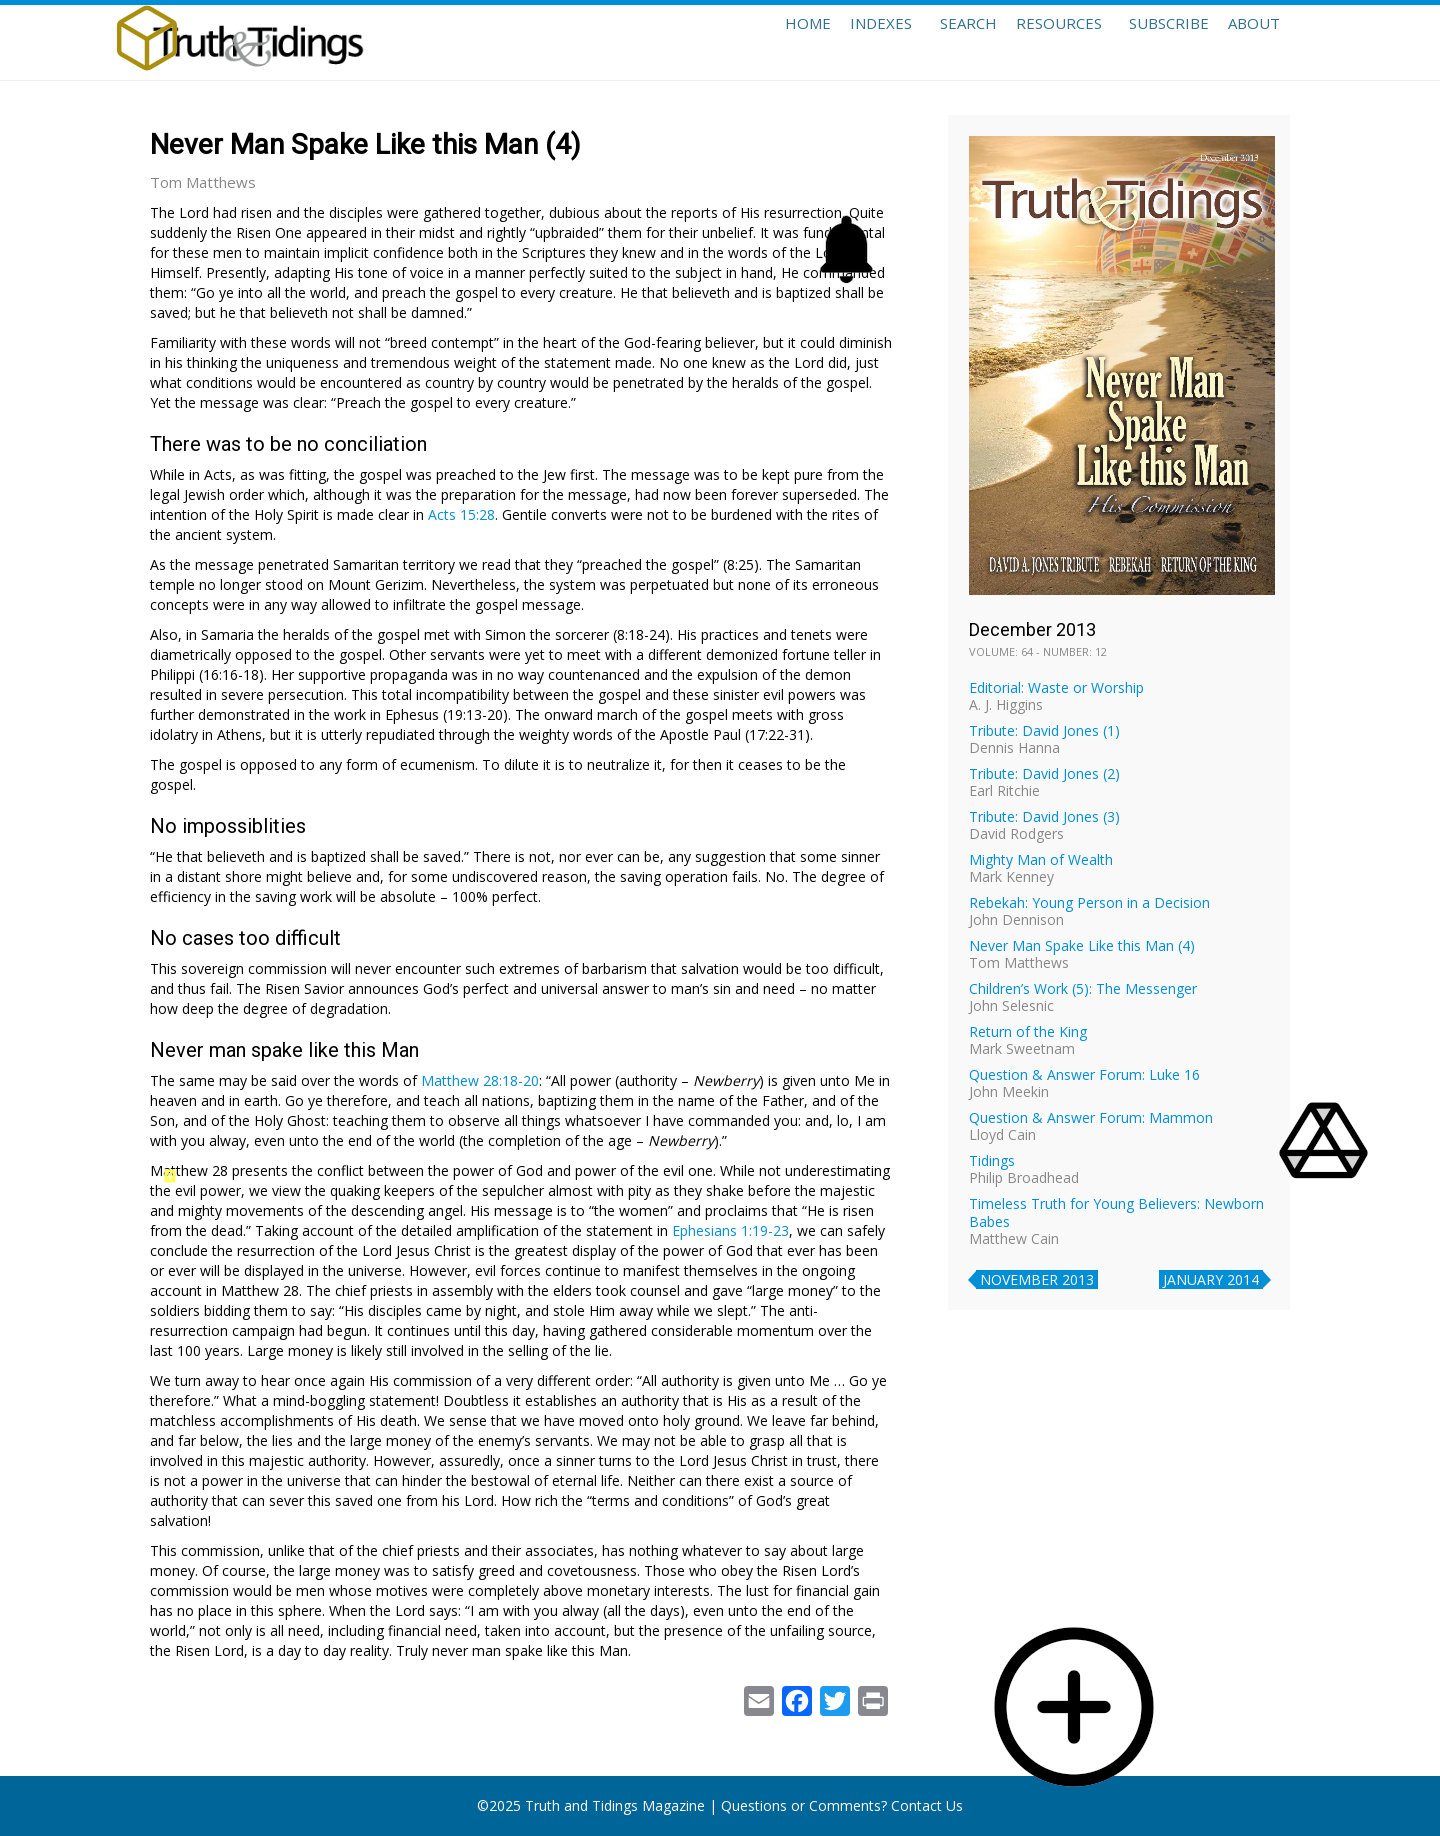 This screenshot has width=1440, height=1836. Describe the element at coordinates (1074, 1707) in the screenshot. I see `add a new item` at that location.